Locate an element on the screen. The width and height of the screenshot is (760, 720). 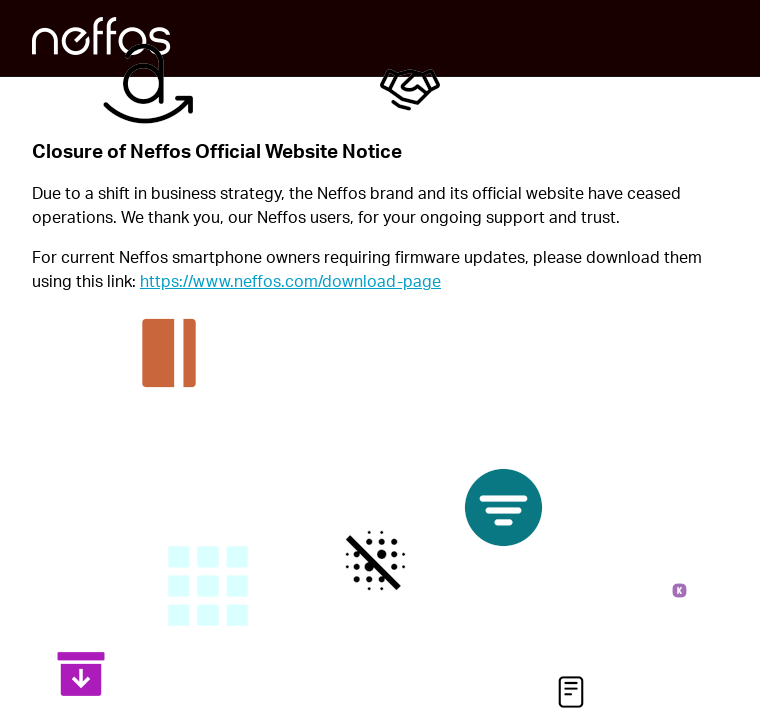
open your journal or diary is located at coordinates (169, 353).